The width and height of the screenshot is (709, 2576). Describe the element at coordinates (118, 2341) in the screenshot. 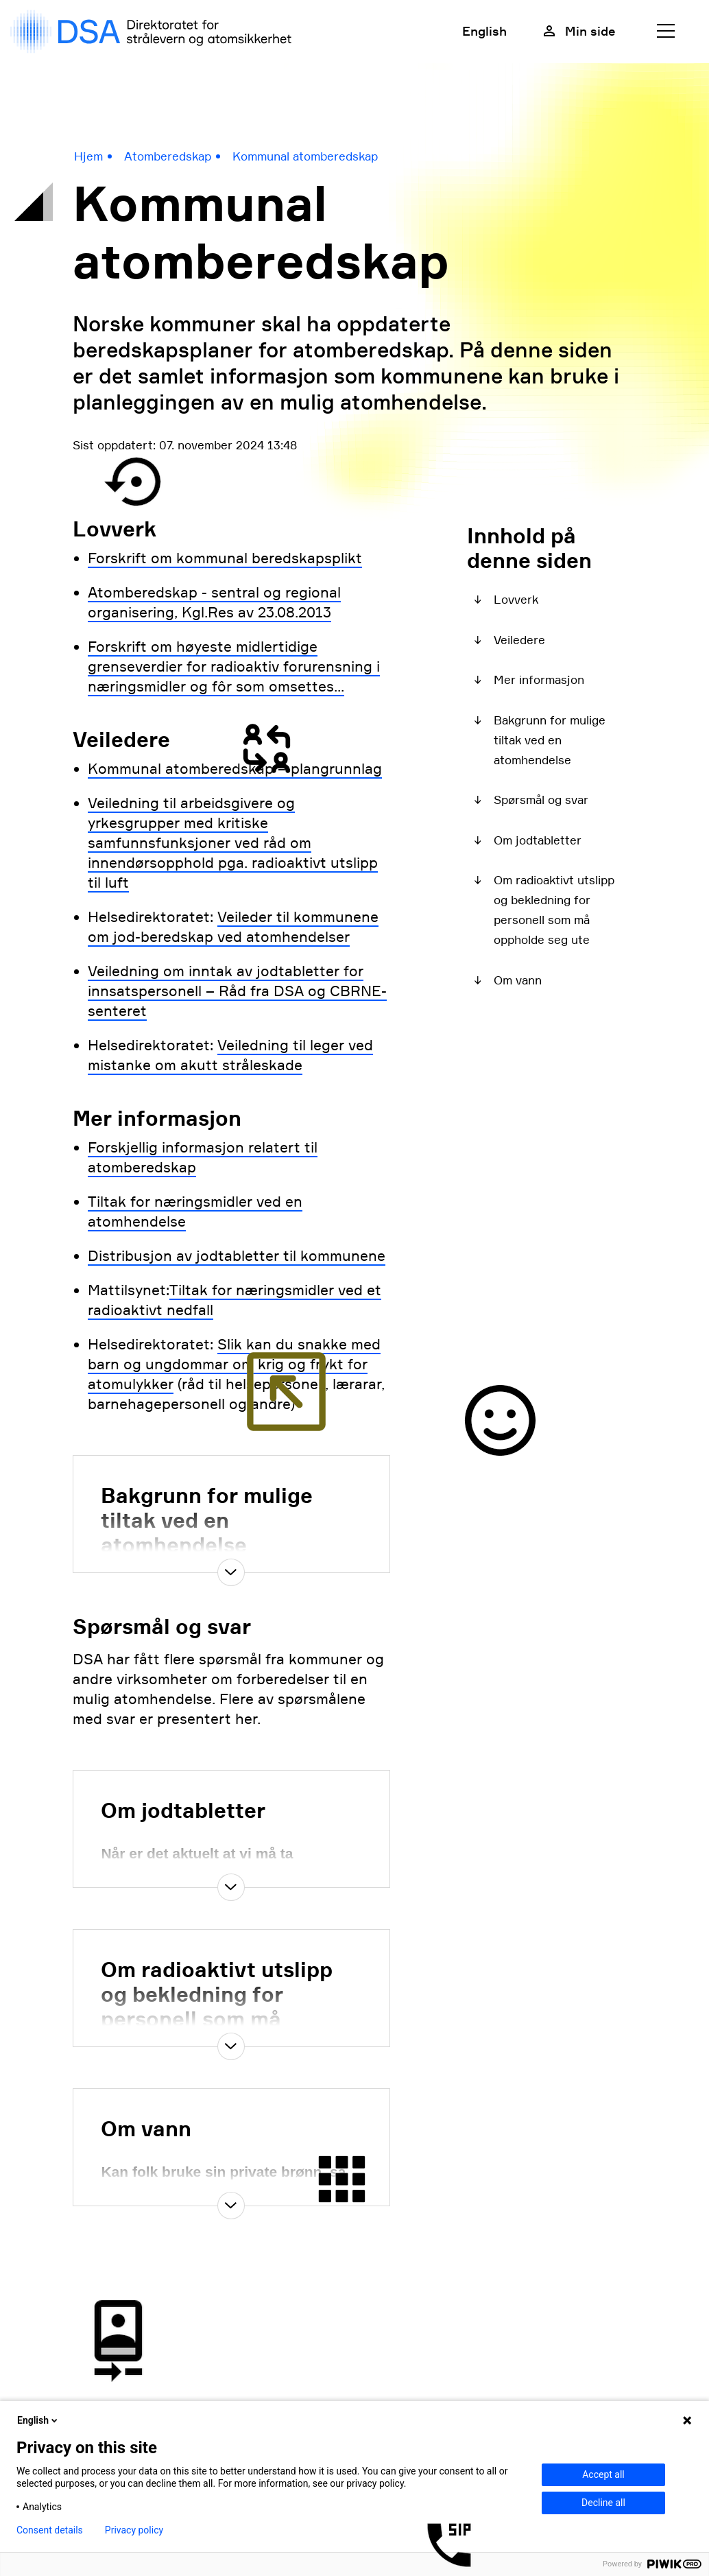

I see `switch to front-facing camera` at that location.